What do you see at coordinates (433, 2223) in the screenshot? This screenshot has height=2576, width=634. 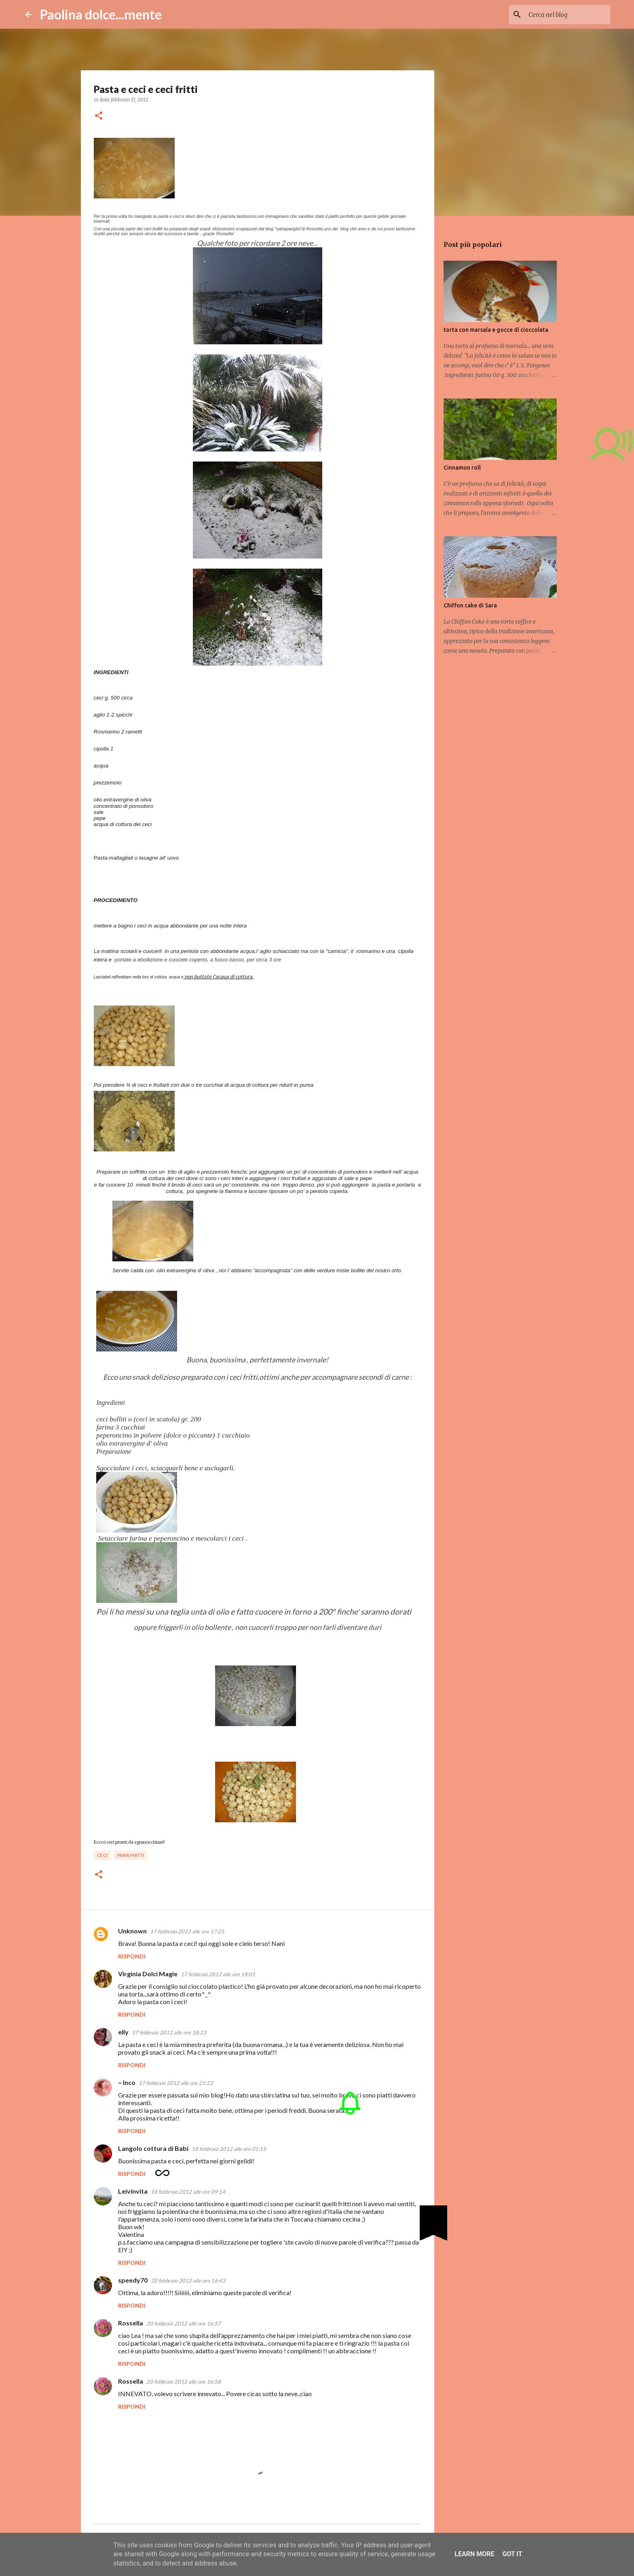 I see `save this item to your bookmarks` at bounding box center [433, 2223].